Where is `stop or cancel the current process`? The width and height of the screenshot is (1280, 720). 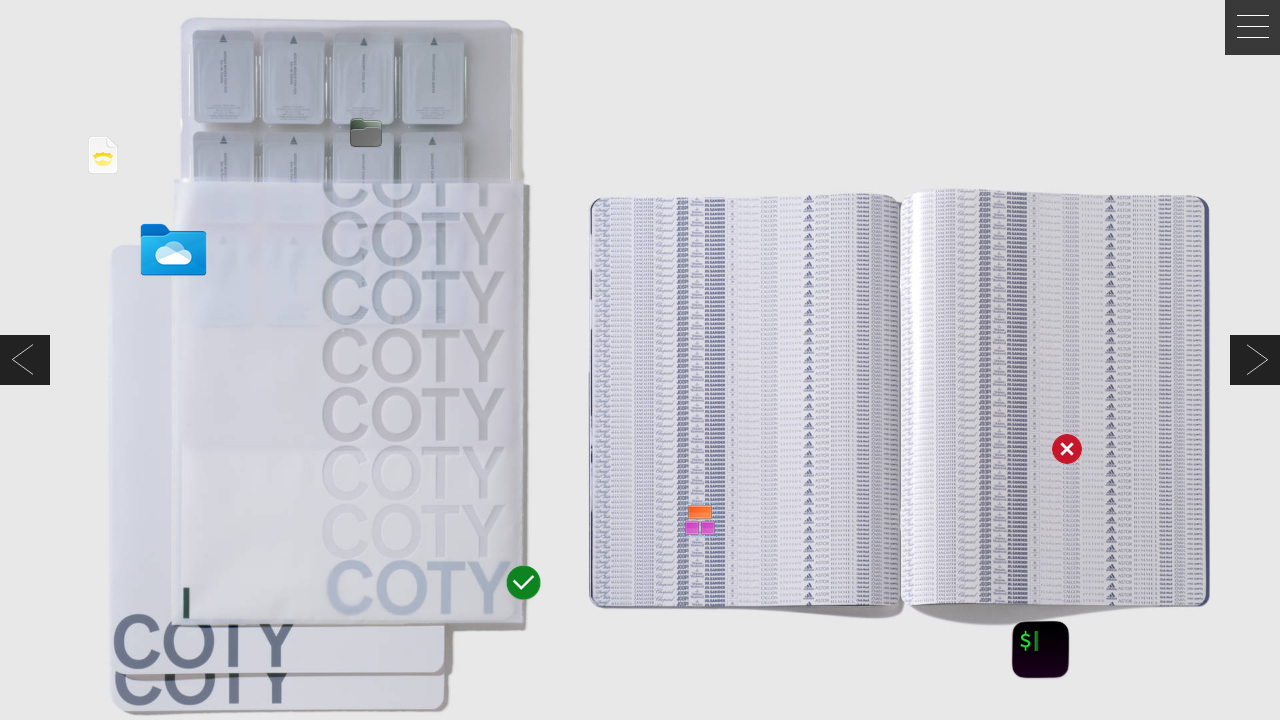 stop or cancel the current process is located at coordinates (1067, 449).